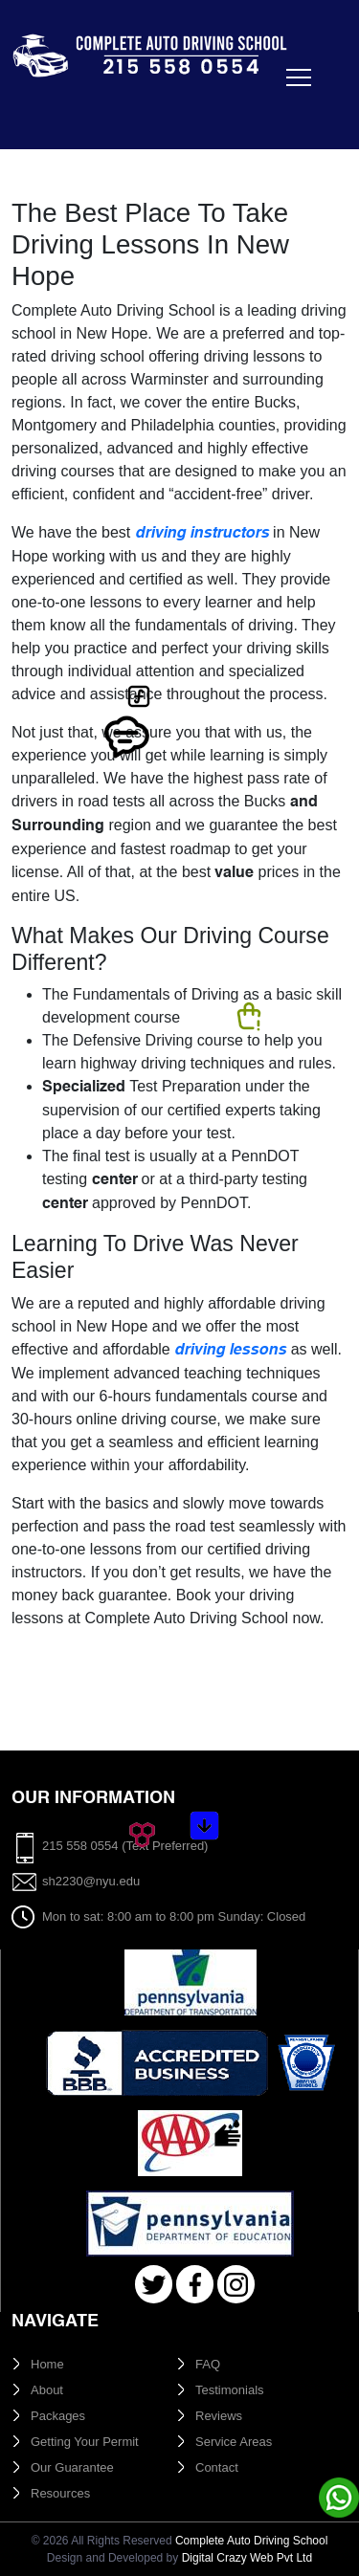 Image resolution: width=359 pixels, height=2576 pixels. I want to click on view cell or grid layout, so click(142, 1835).